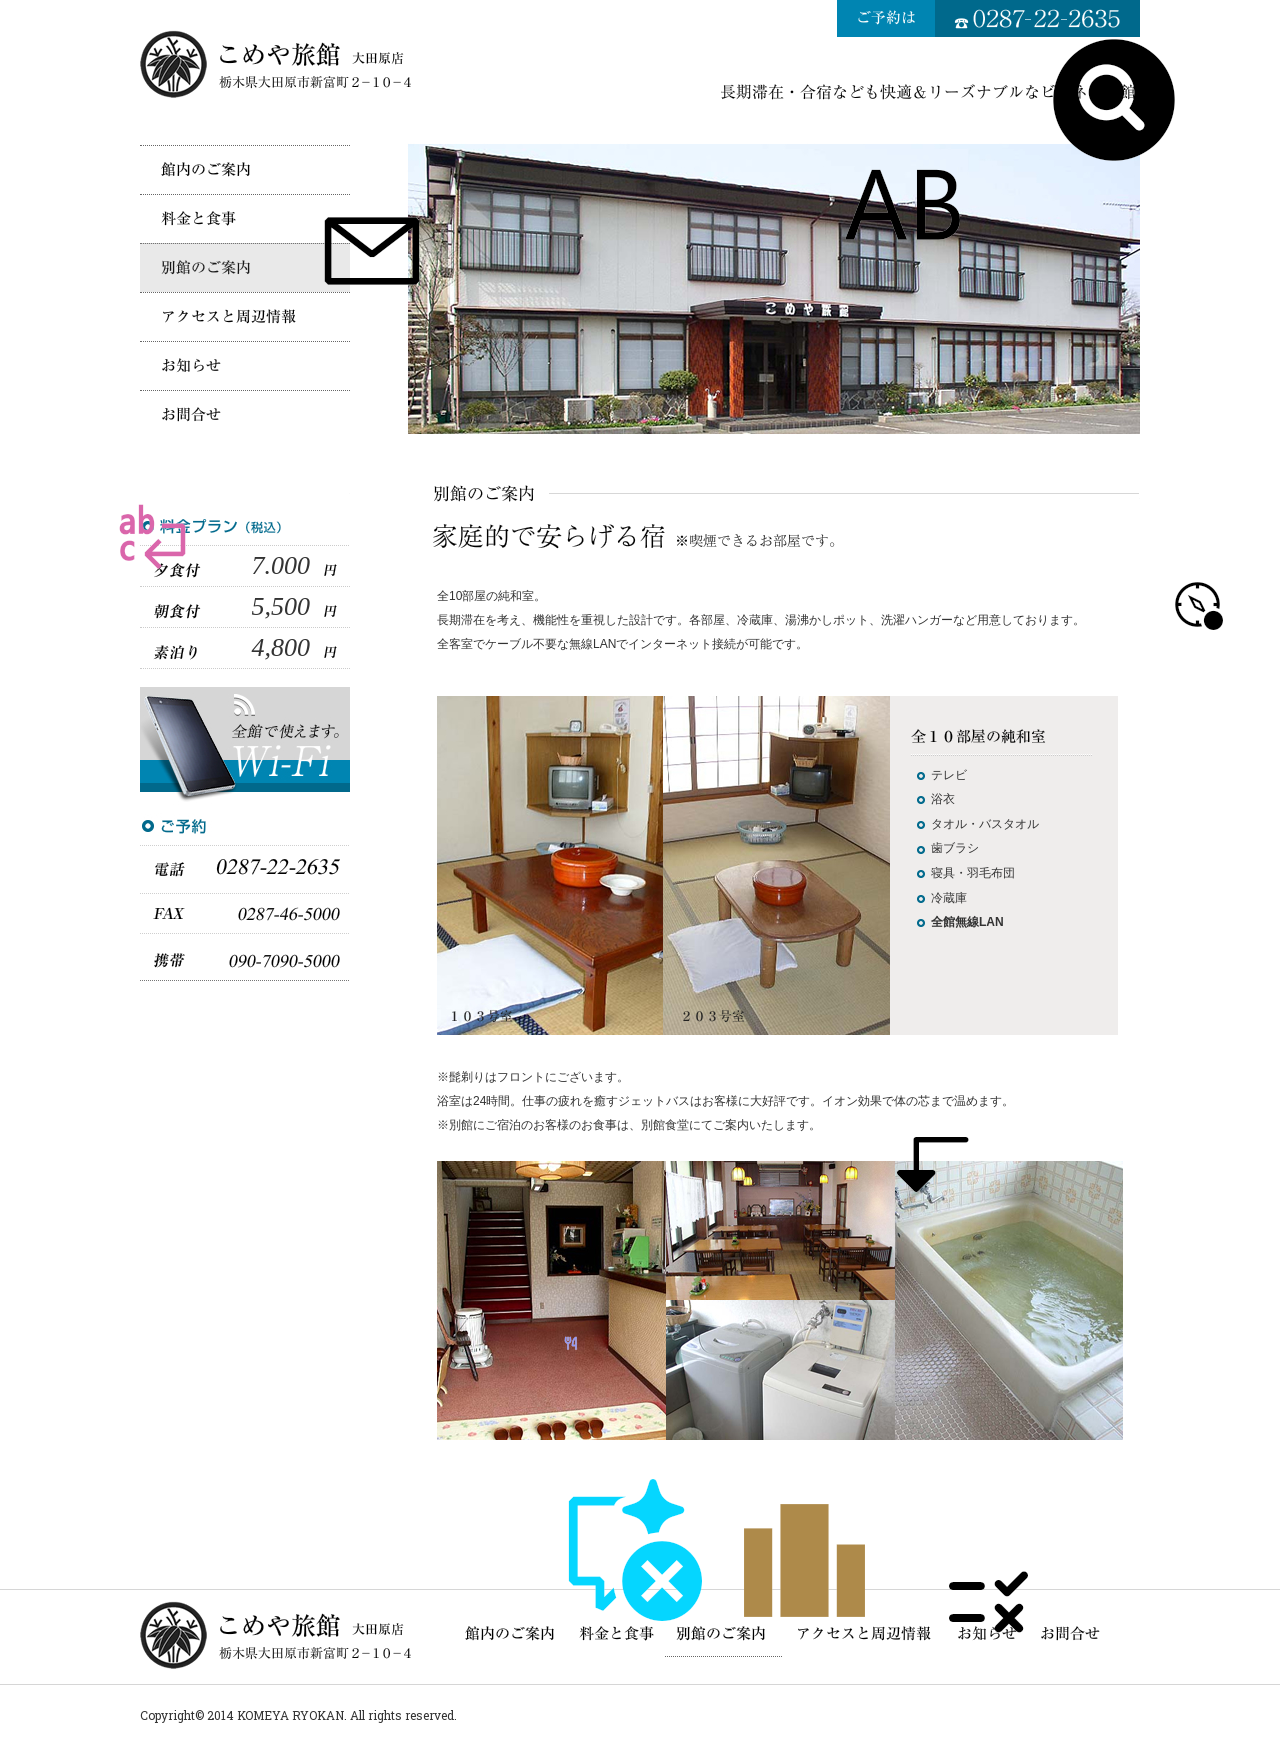 The width and height of the screenshot is (1280, 1747). What do you see at coordinates (989, 1602) in the screenshot?
I see `review items with pass/fail status` at bounding box center [989, 1602].